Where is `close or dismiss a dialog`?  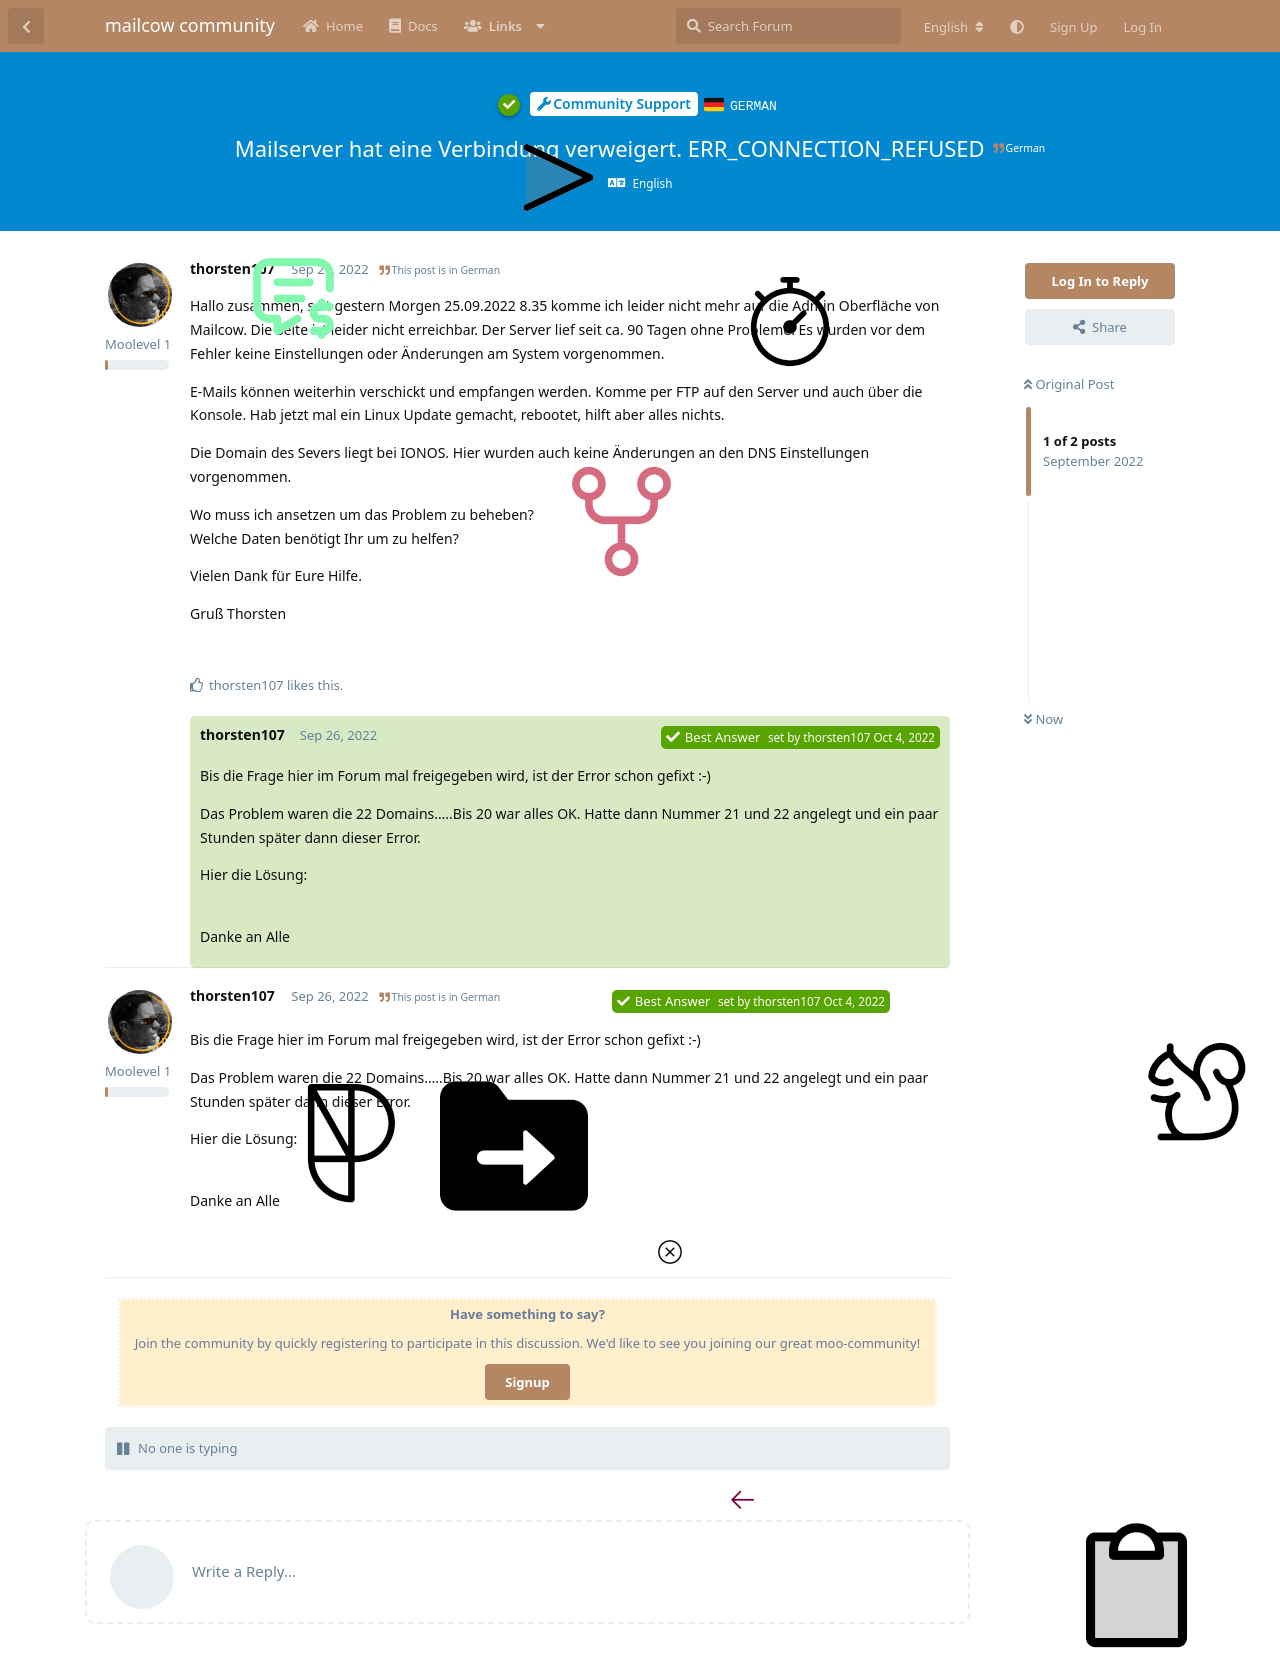
close or dismiss a dialog is located at coordinates (670, 1252).